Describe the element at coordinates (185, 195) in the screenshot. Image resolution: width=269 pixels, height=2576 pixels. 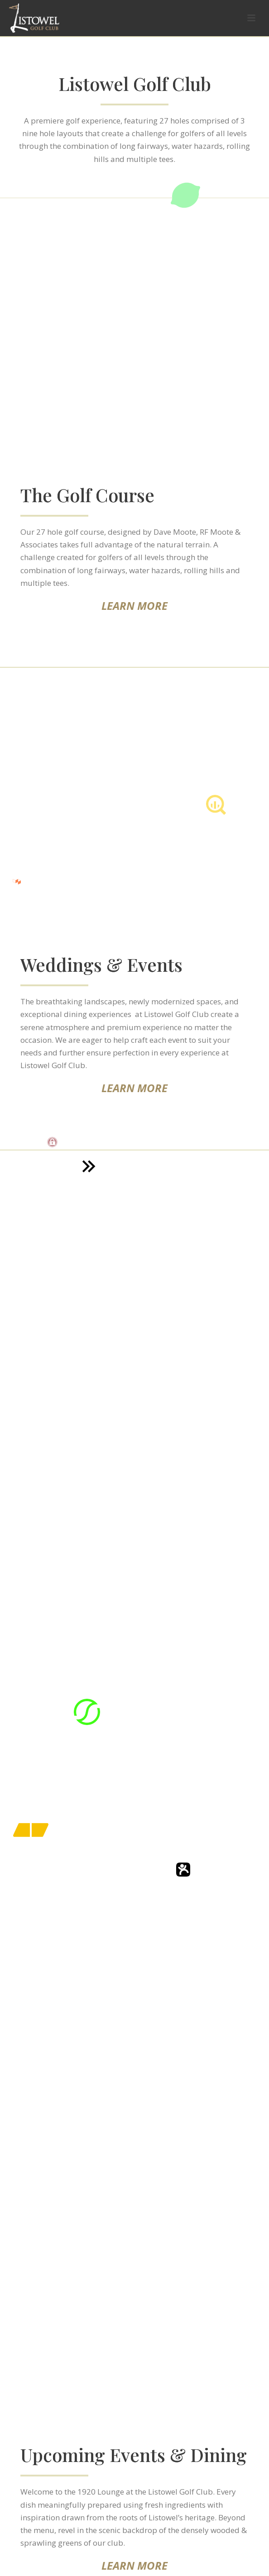
I see `HelloFresh app or website logo` at that location.